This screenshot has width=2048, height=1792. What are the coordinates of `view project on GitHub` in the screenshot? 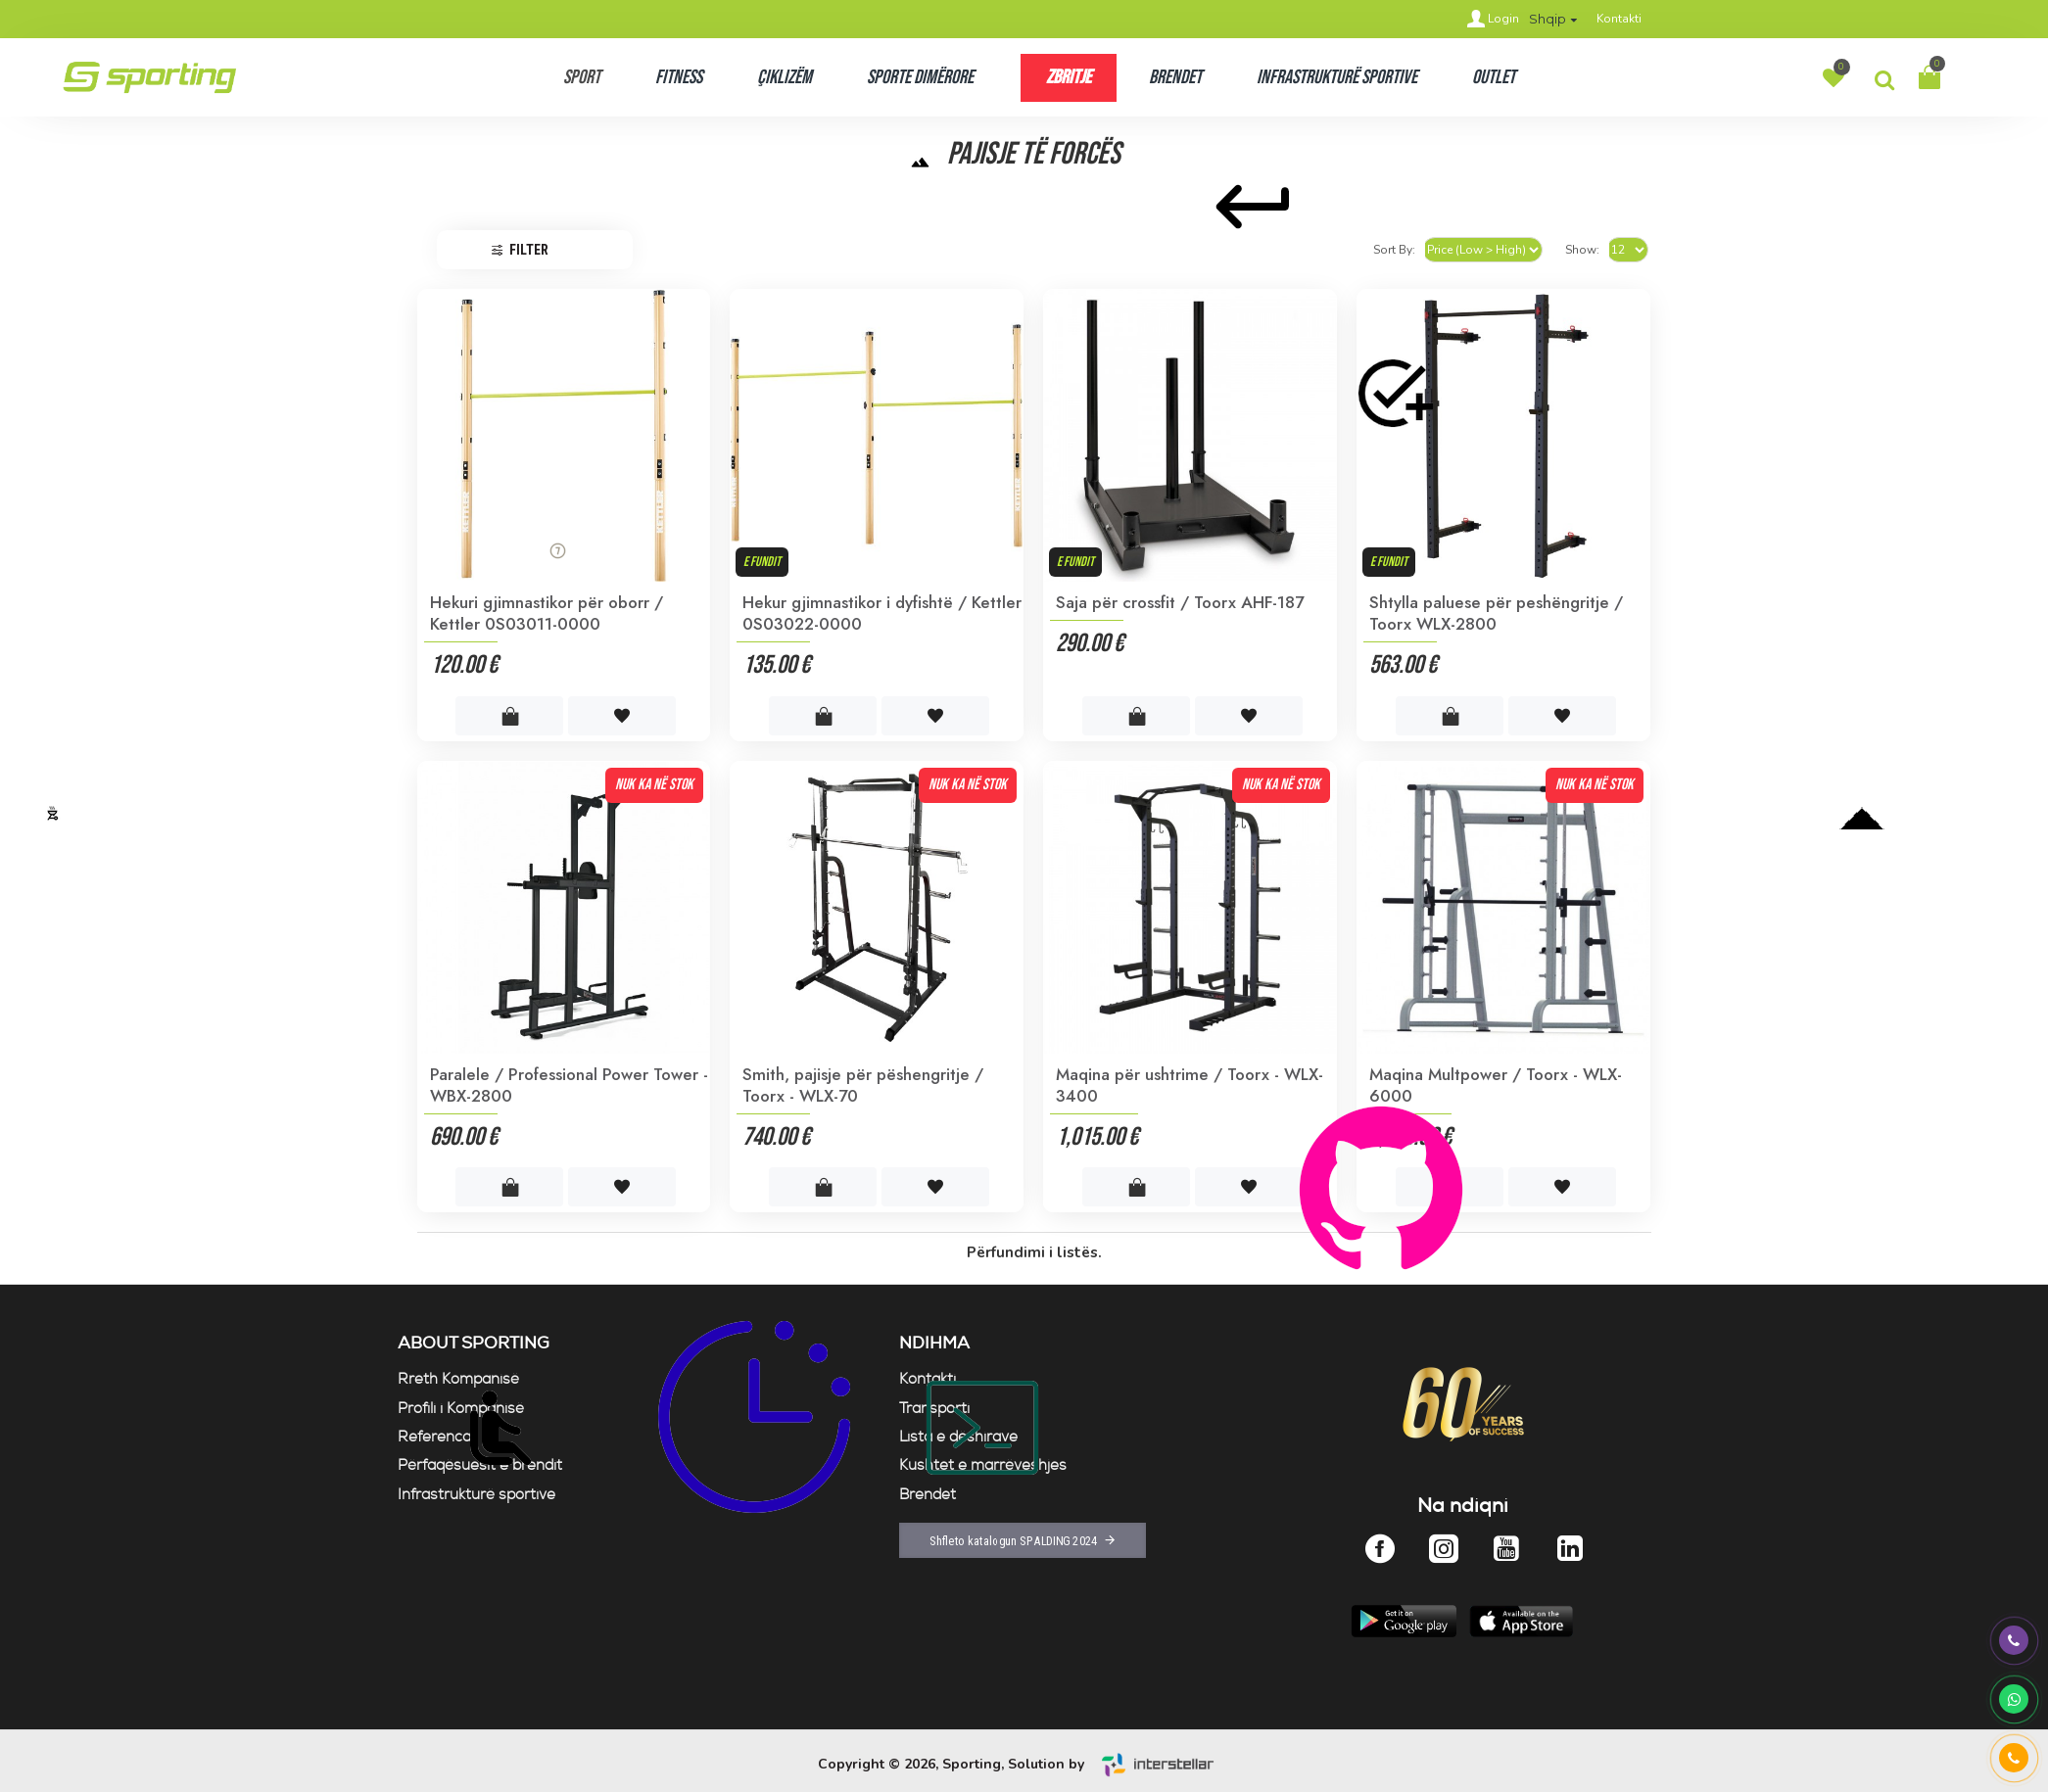 It's located at (1381, 1188).